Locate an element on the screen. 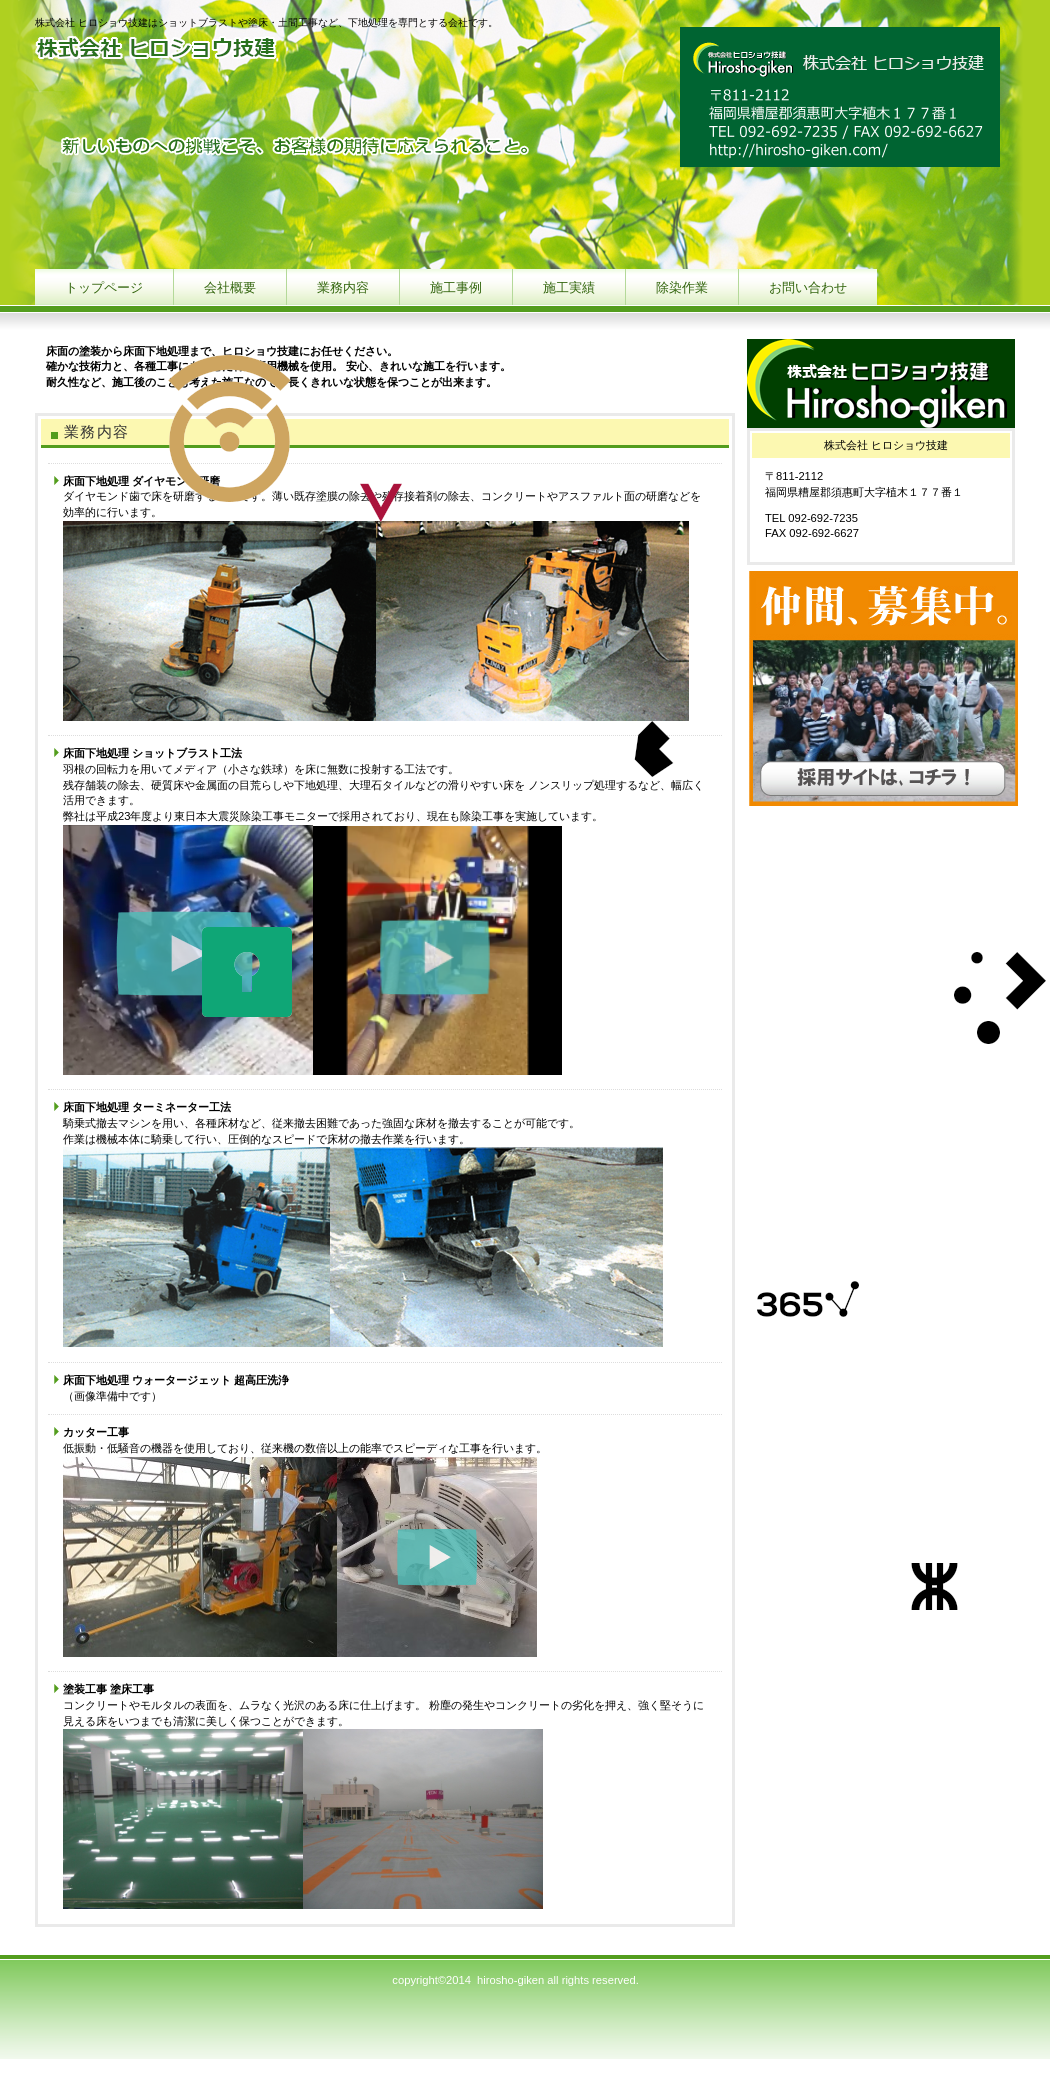  OpenWrt router firmware logo is located at coordinates (229, 428).